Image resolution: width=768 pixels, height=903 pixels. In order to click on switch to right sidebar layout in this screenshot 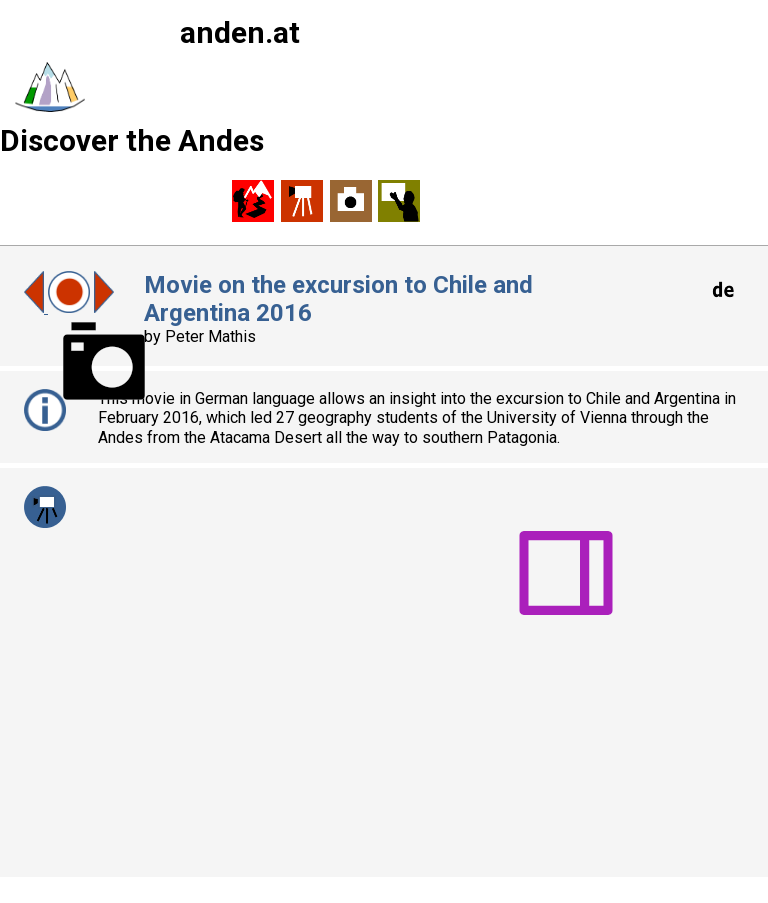, I will do `click(566, 573)`.